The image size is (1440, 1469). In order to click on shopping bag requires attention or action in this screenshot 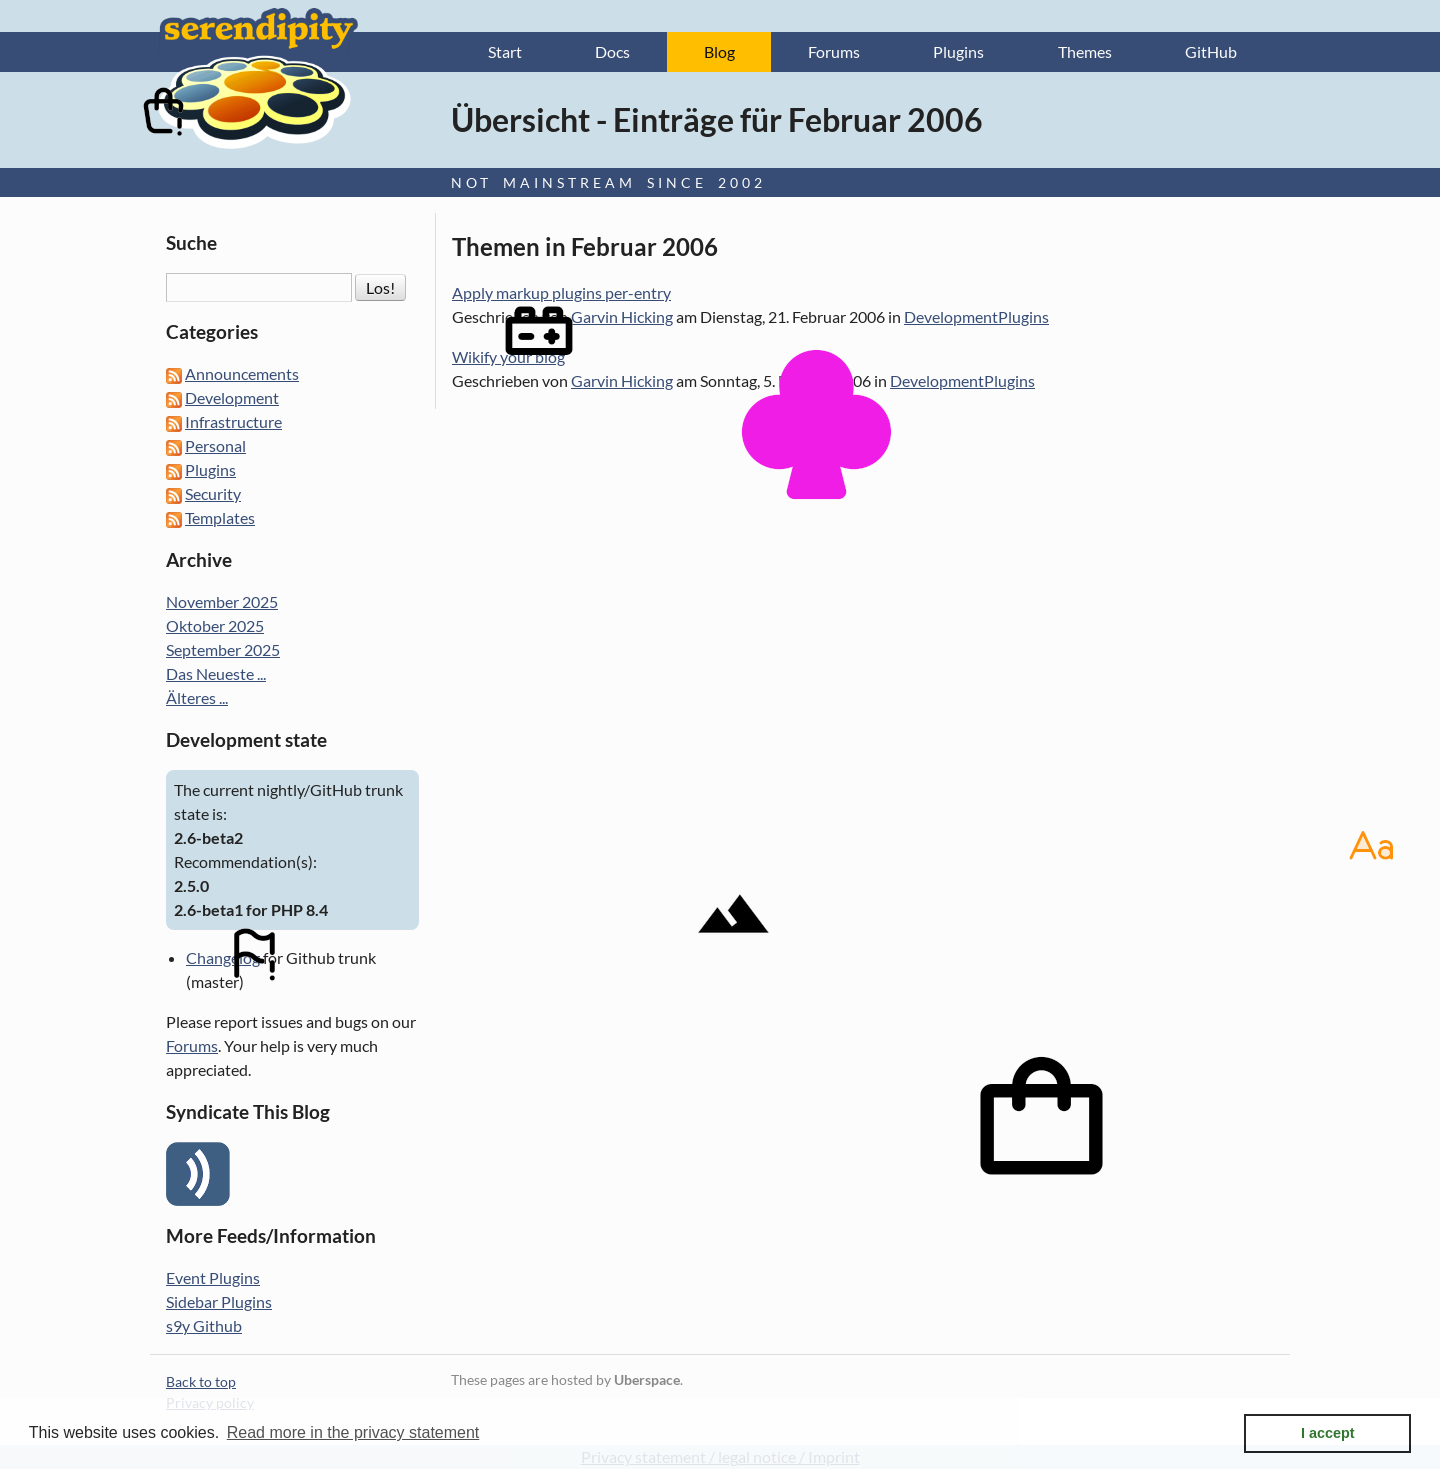, I will do `click(163, 110)`.